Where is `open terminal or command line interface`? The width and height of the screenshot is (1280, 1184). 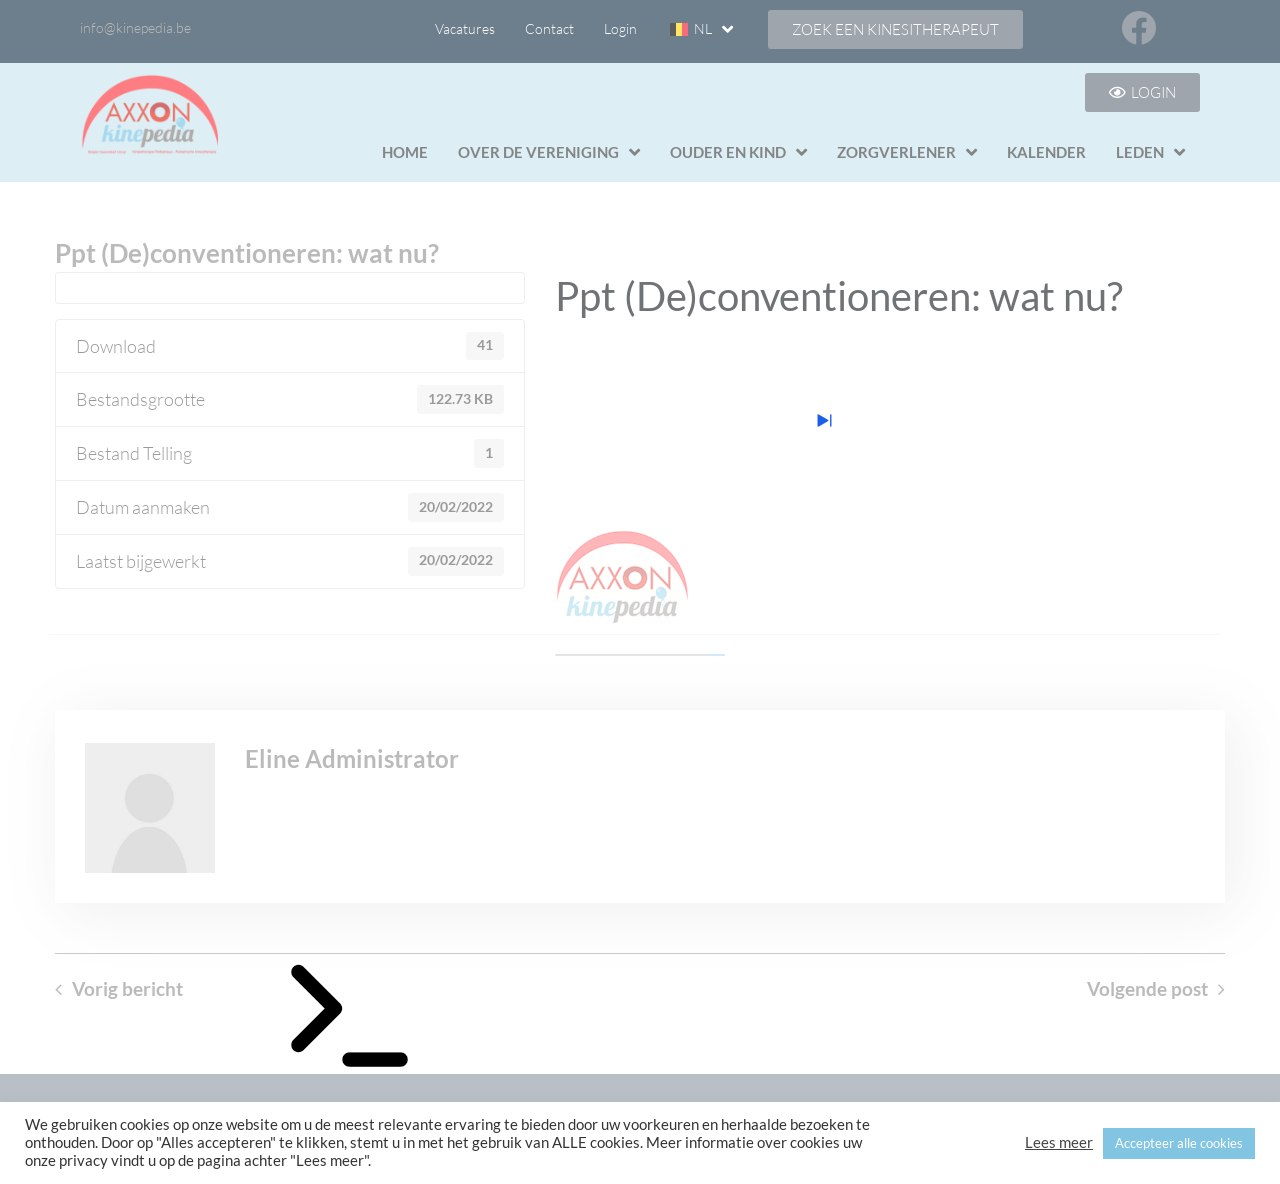 open terminal or command line interface is located at coordinates (349, 1008).